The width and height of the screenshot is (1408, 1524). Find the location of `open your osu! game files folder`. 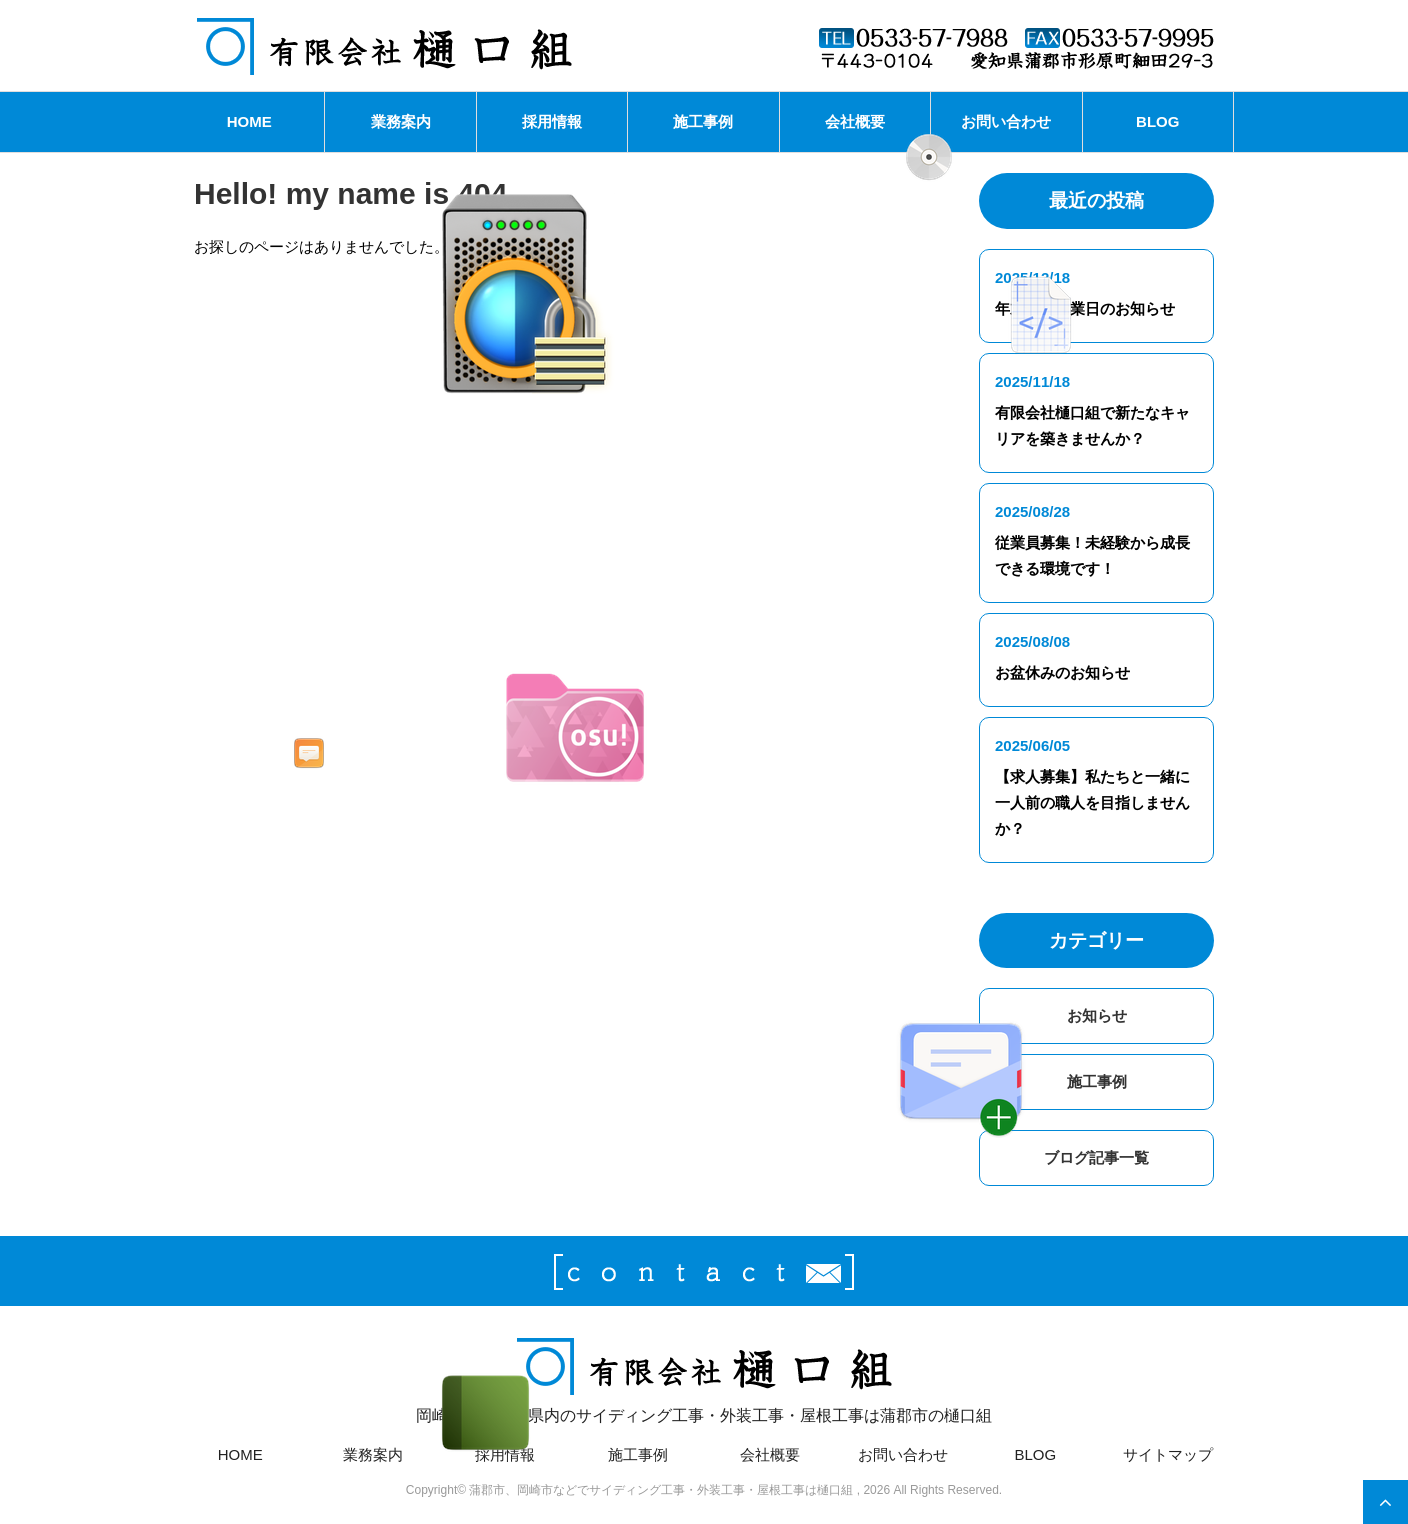

open your osu! game files folder is located at coordinates (574, 731).